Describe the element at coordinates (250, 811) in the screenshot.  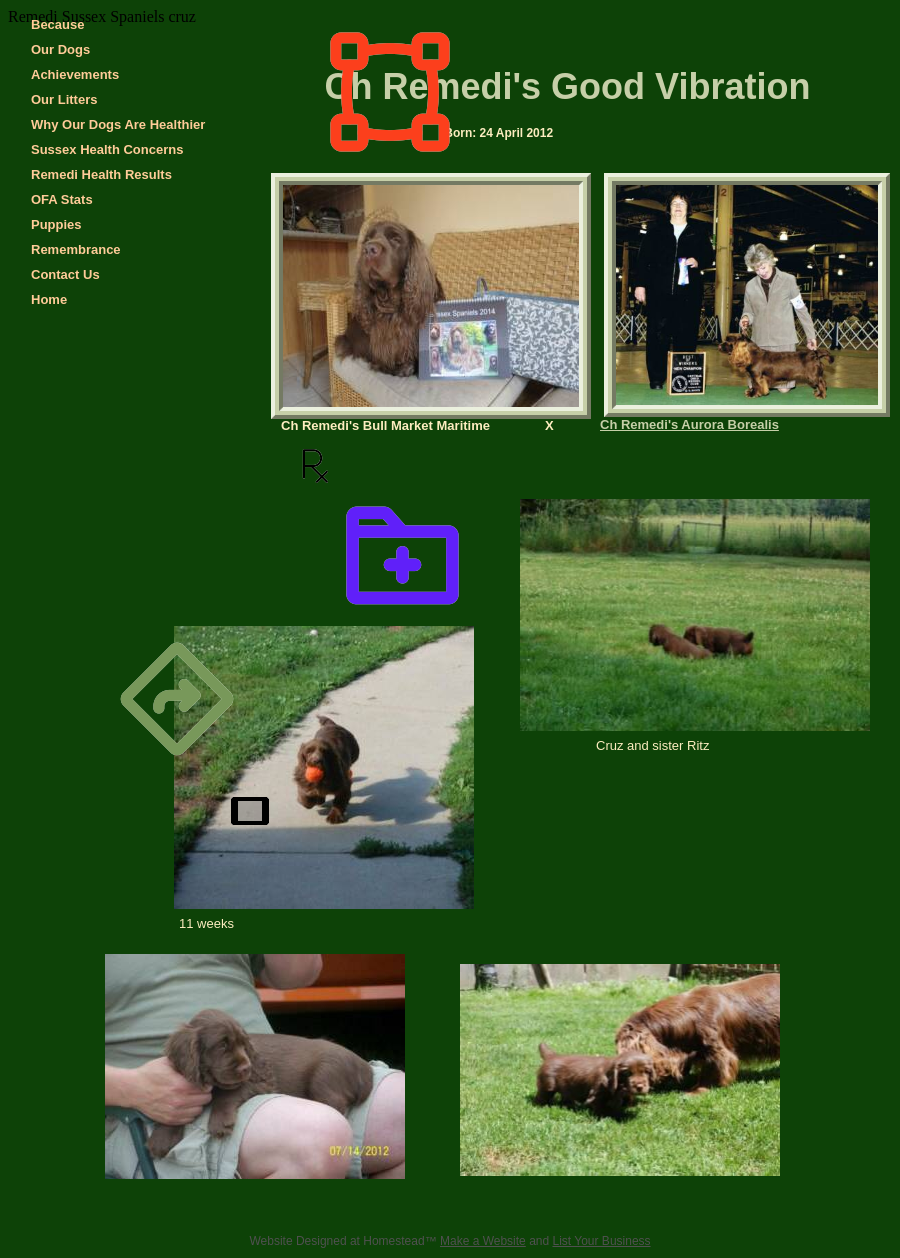
I see `switch to tablet view or layout` at that location.